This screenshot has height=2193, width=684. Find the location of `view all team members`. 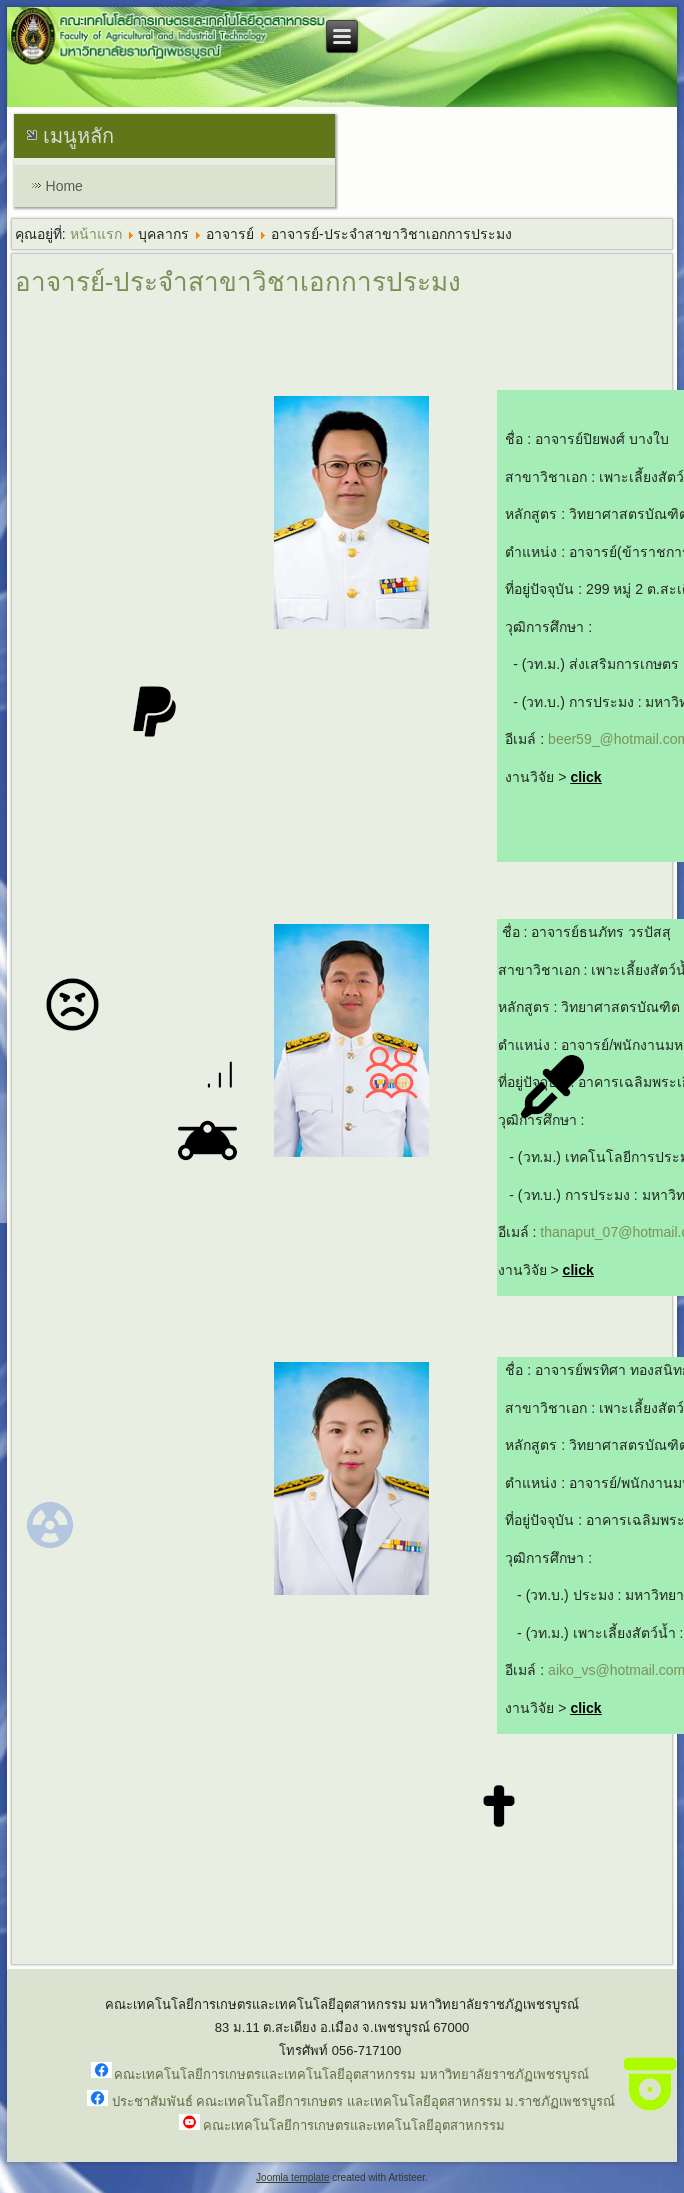

view all team members is located at coordinates (391, 1072).